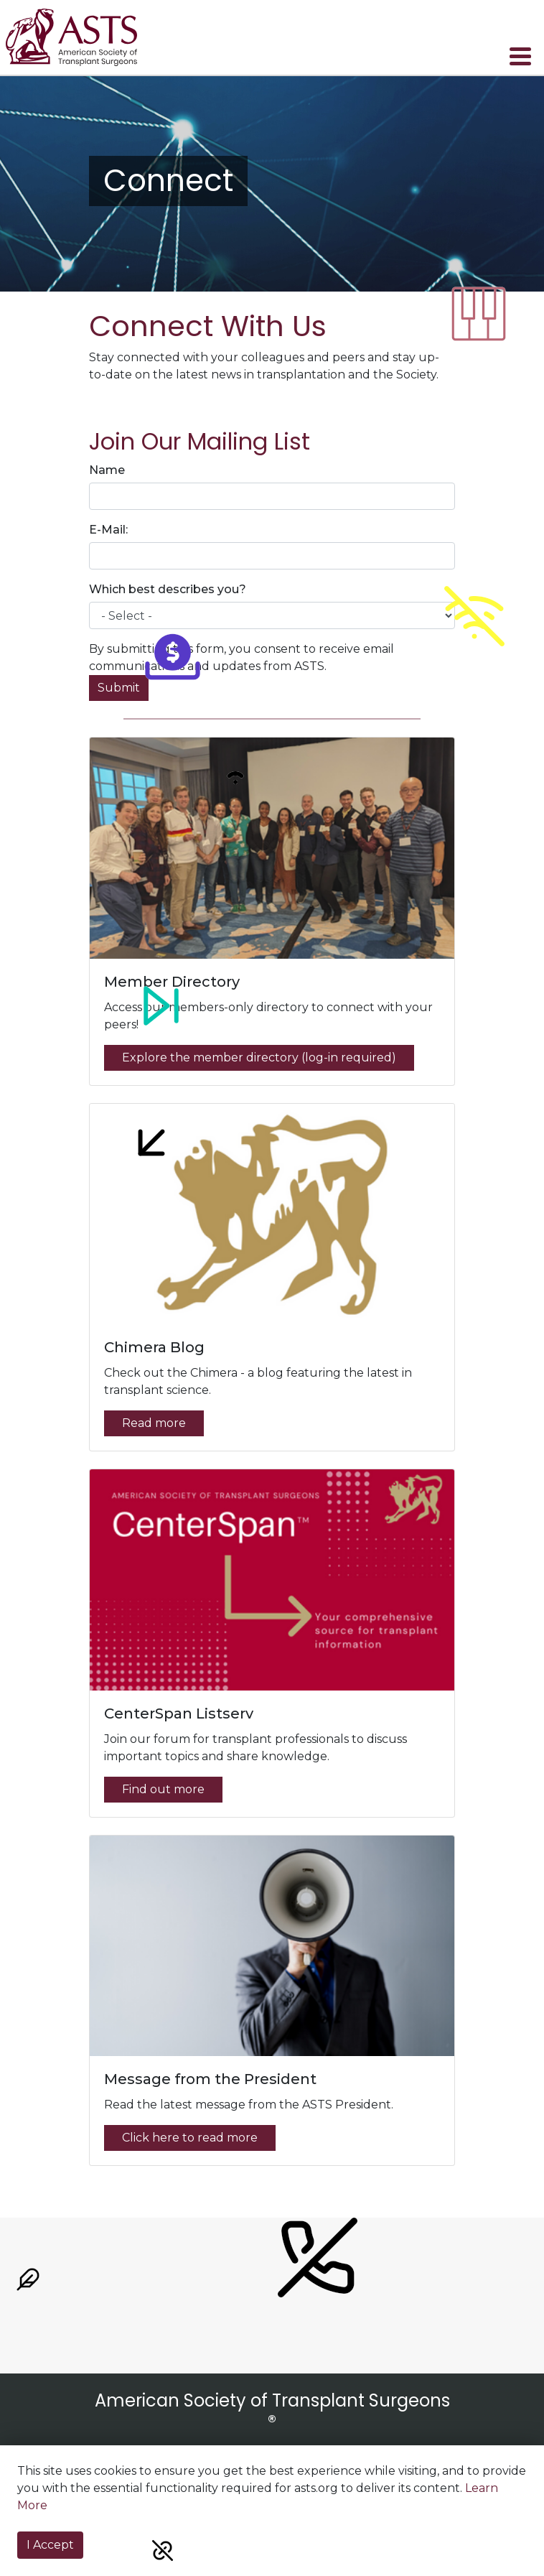 The image size is (544, 2576). Describe the element at coordinates (28, 2279) in the screenshot. I see `compose a new message or note` at that location.